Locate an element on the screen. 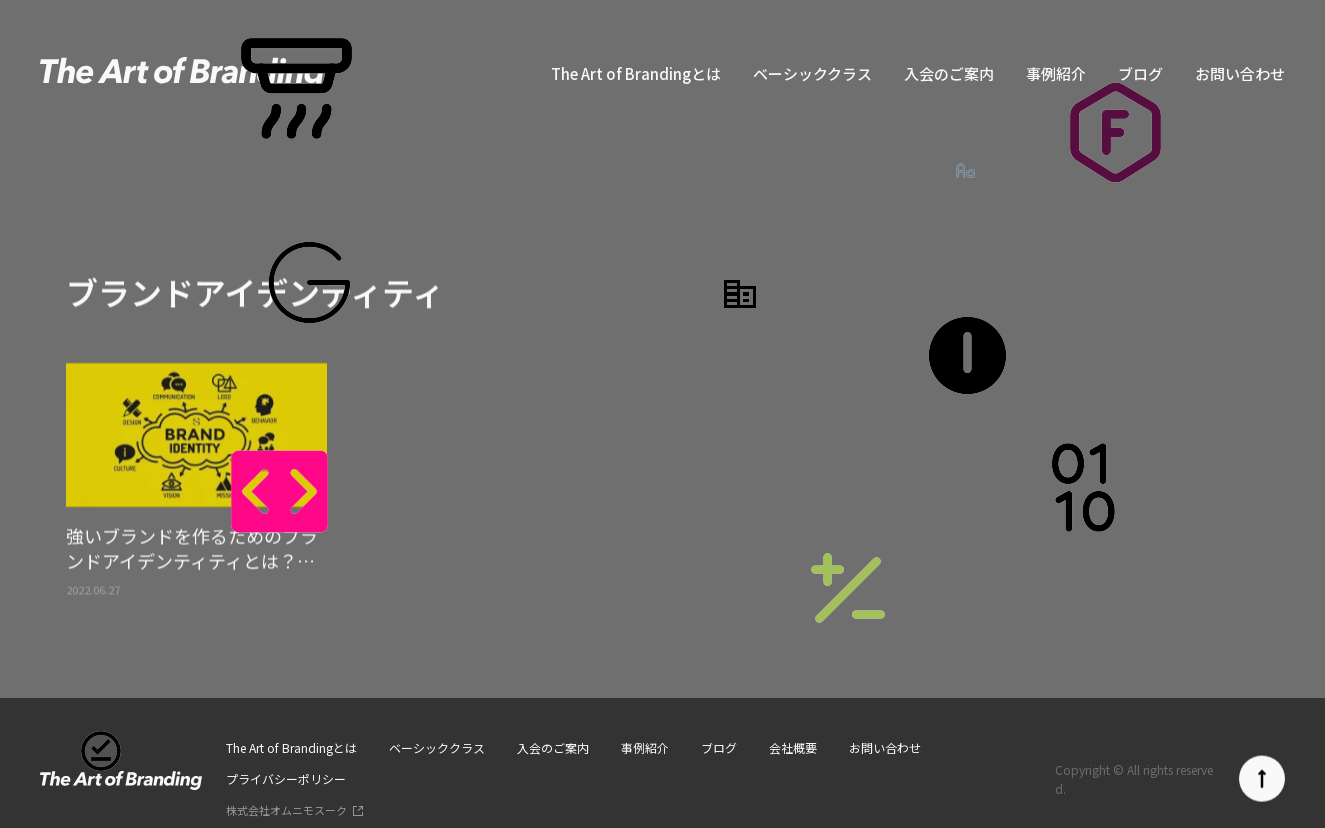 Image resolution: width=1325 pixels, height=828 pixels. change text case formatting is located at coordinates (965, 170).